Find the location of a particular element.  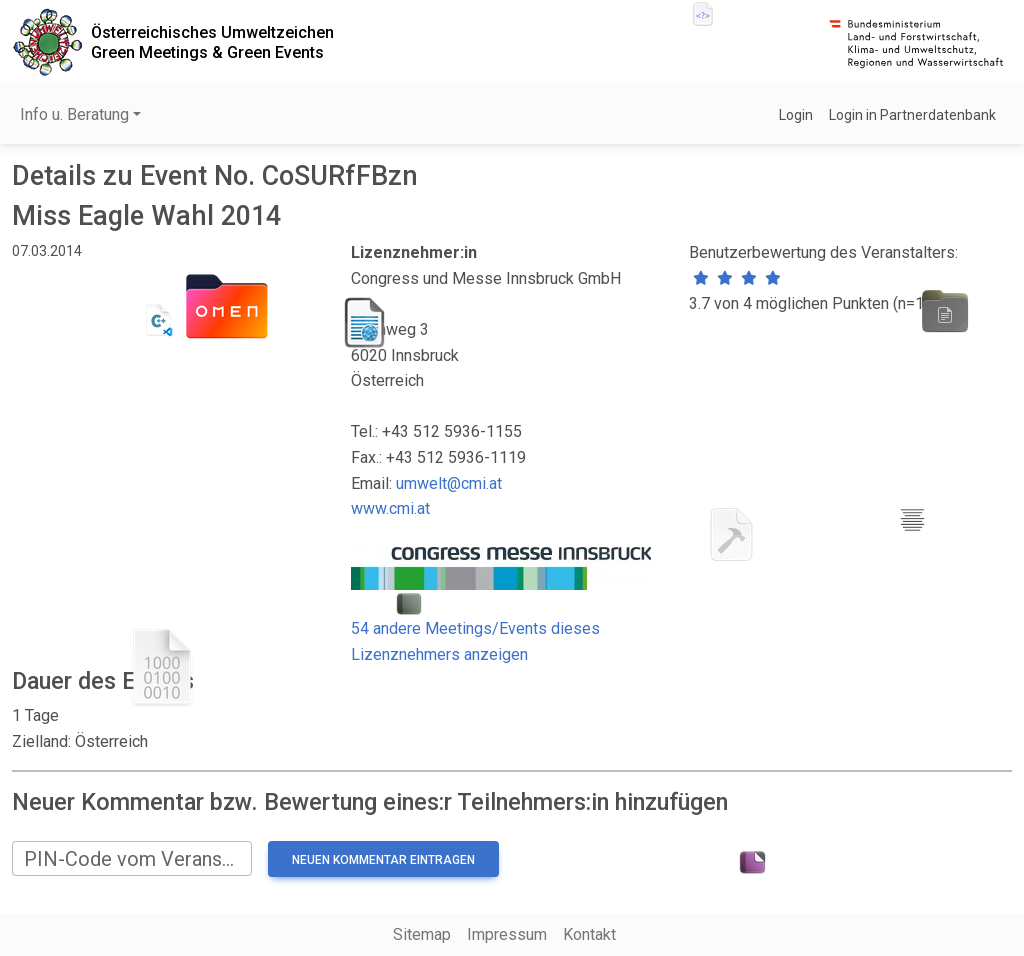

open a C++ source file in Visual Studio Code is located at coordinates (158, 320).